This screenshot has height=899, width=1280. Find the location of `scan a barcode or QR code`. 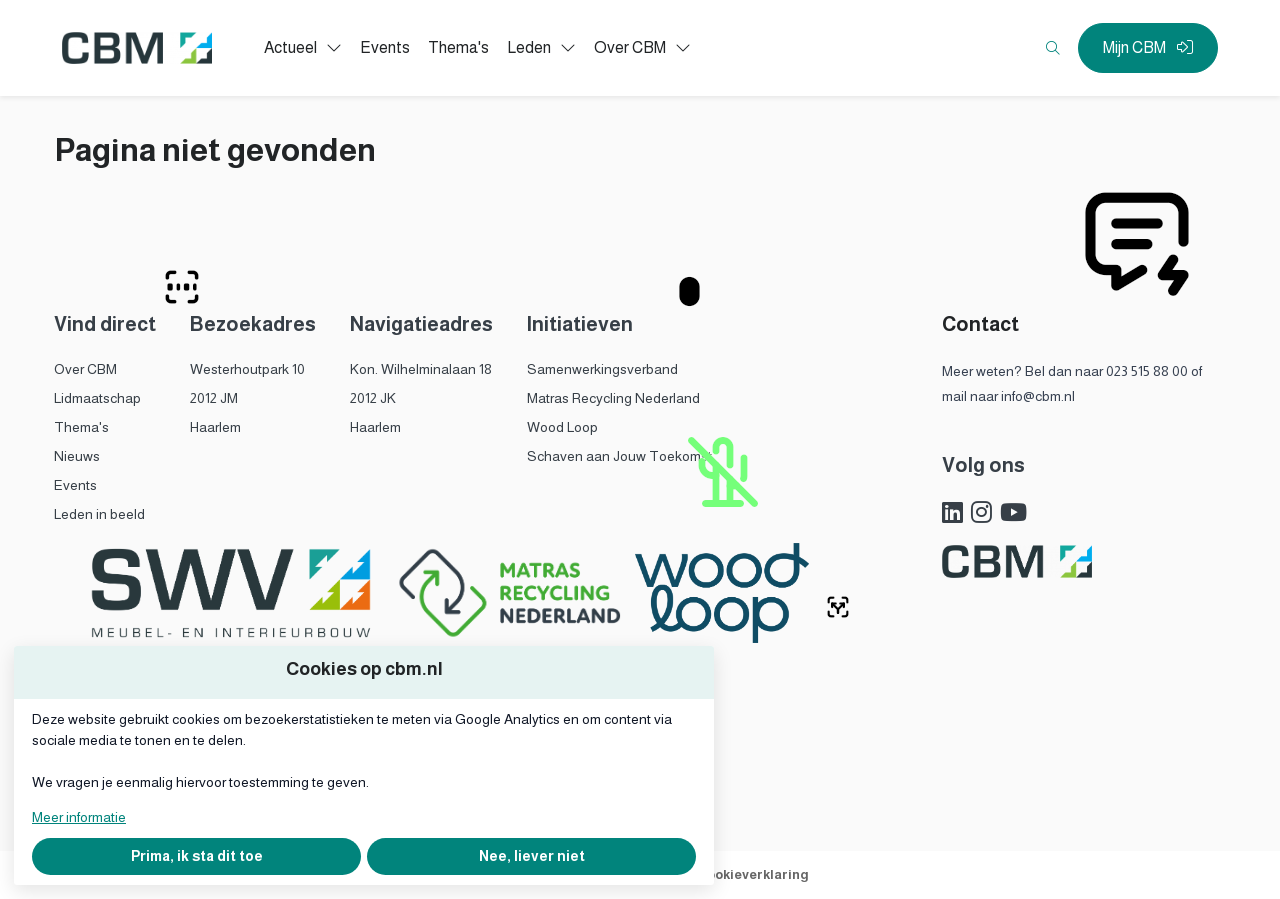

scan a barcode or QR code is located at coordinates (182, 287).